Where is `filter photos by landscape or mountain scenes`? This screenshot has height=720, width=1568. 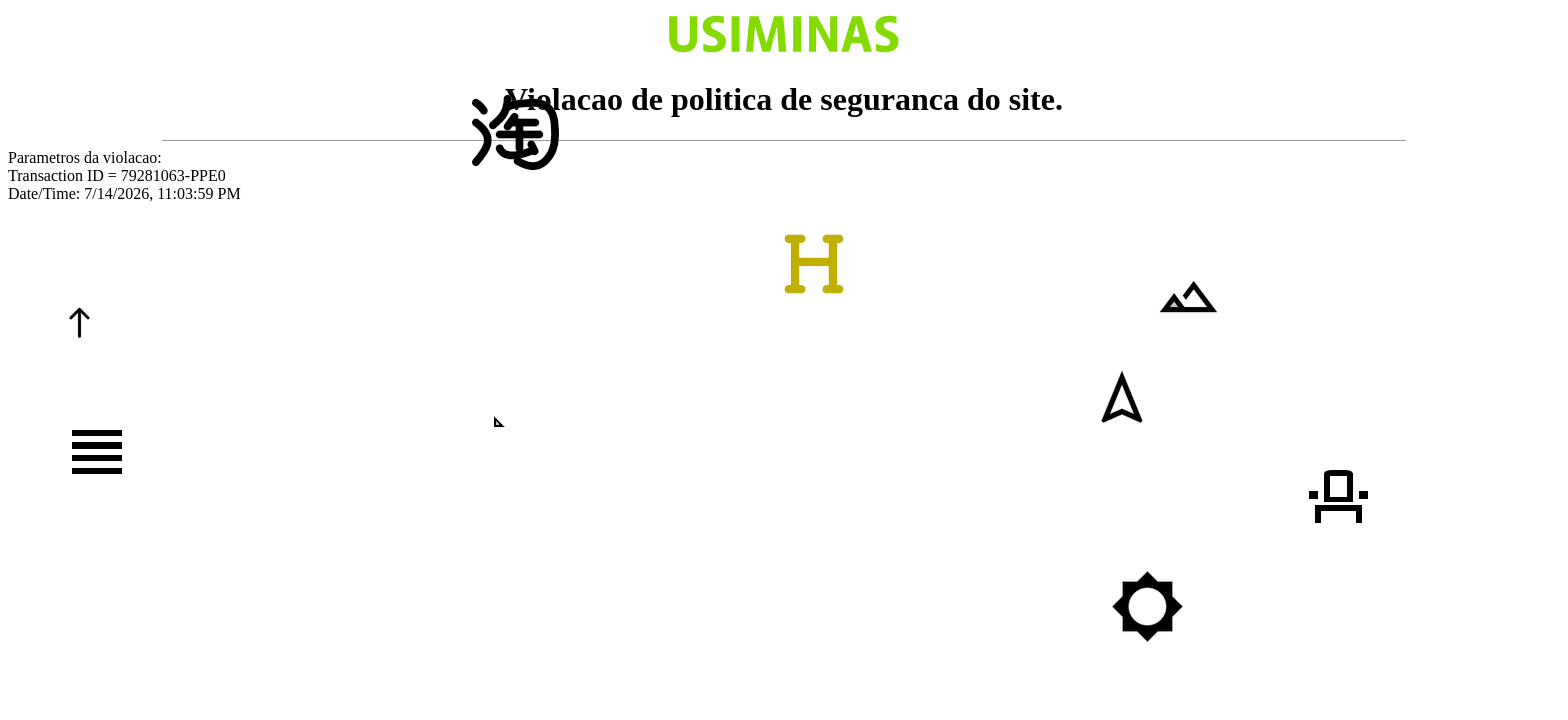 filter photos by landscape or mountain scenes is located at coordinates (1188, 296).